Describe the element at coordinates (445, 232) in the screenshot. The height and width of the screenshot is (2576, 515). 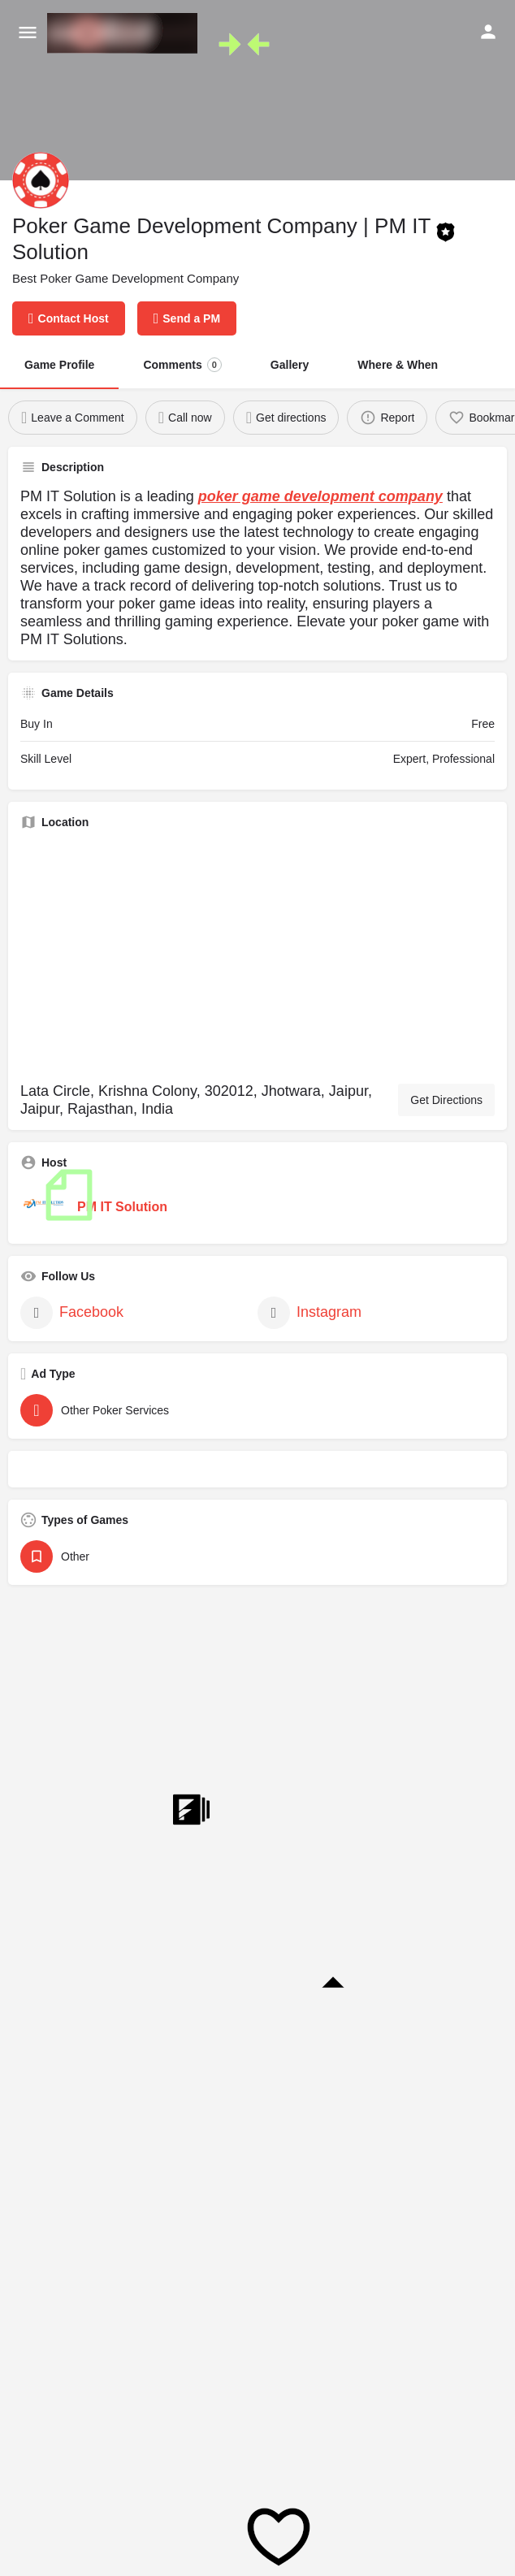
I see `indicates law enforcement or security-related content` at that location.